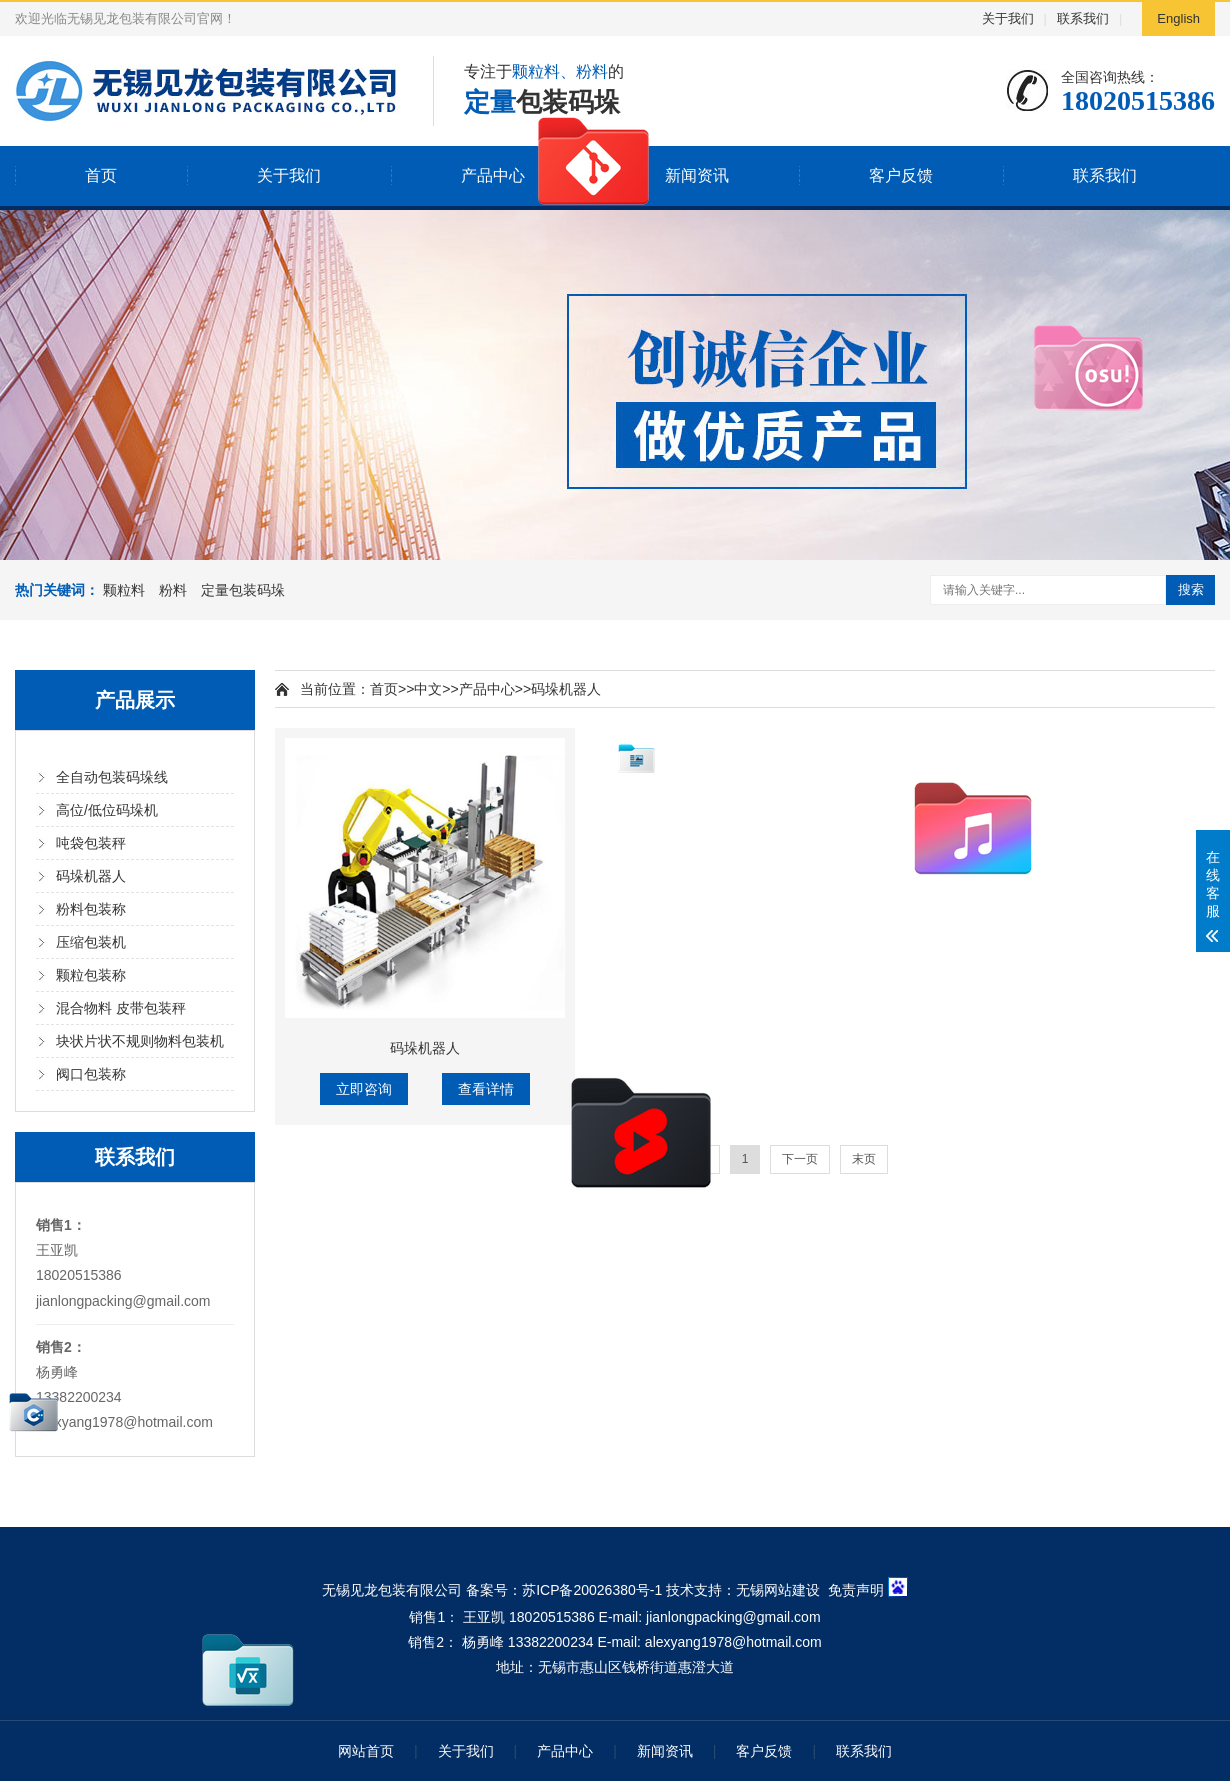  What do you see at coordinates (636, 759) in the screenshot?
I see `open folder containing LibreOffice Writer documents` at bounding box center [636, 759].